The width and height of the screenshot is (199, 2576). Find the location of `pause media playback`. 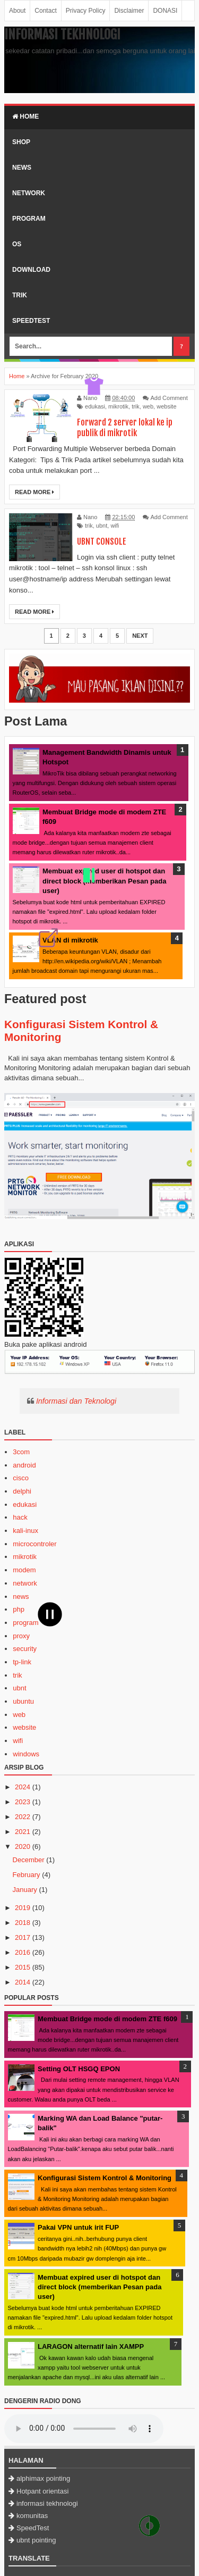

pause media playback is located at coordinates (50, 1614).